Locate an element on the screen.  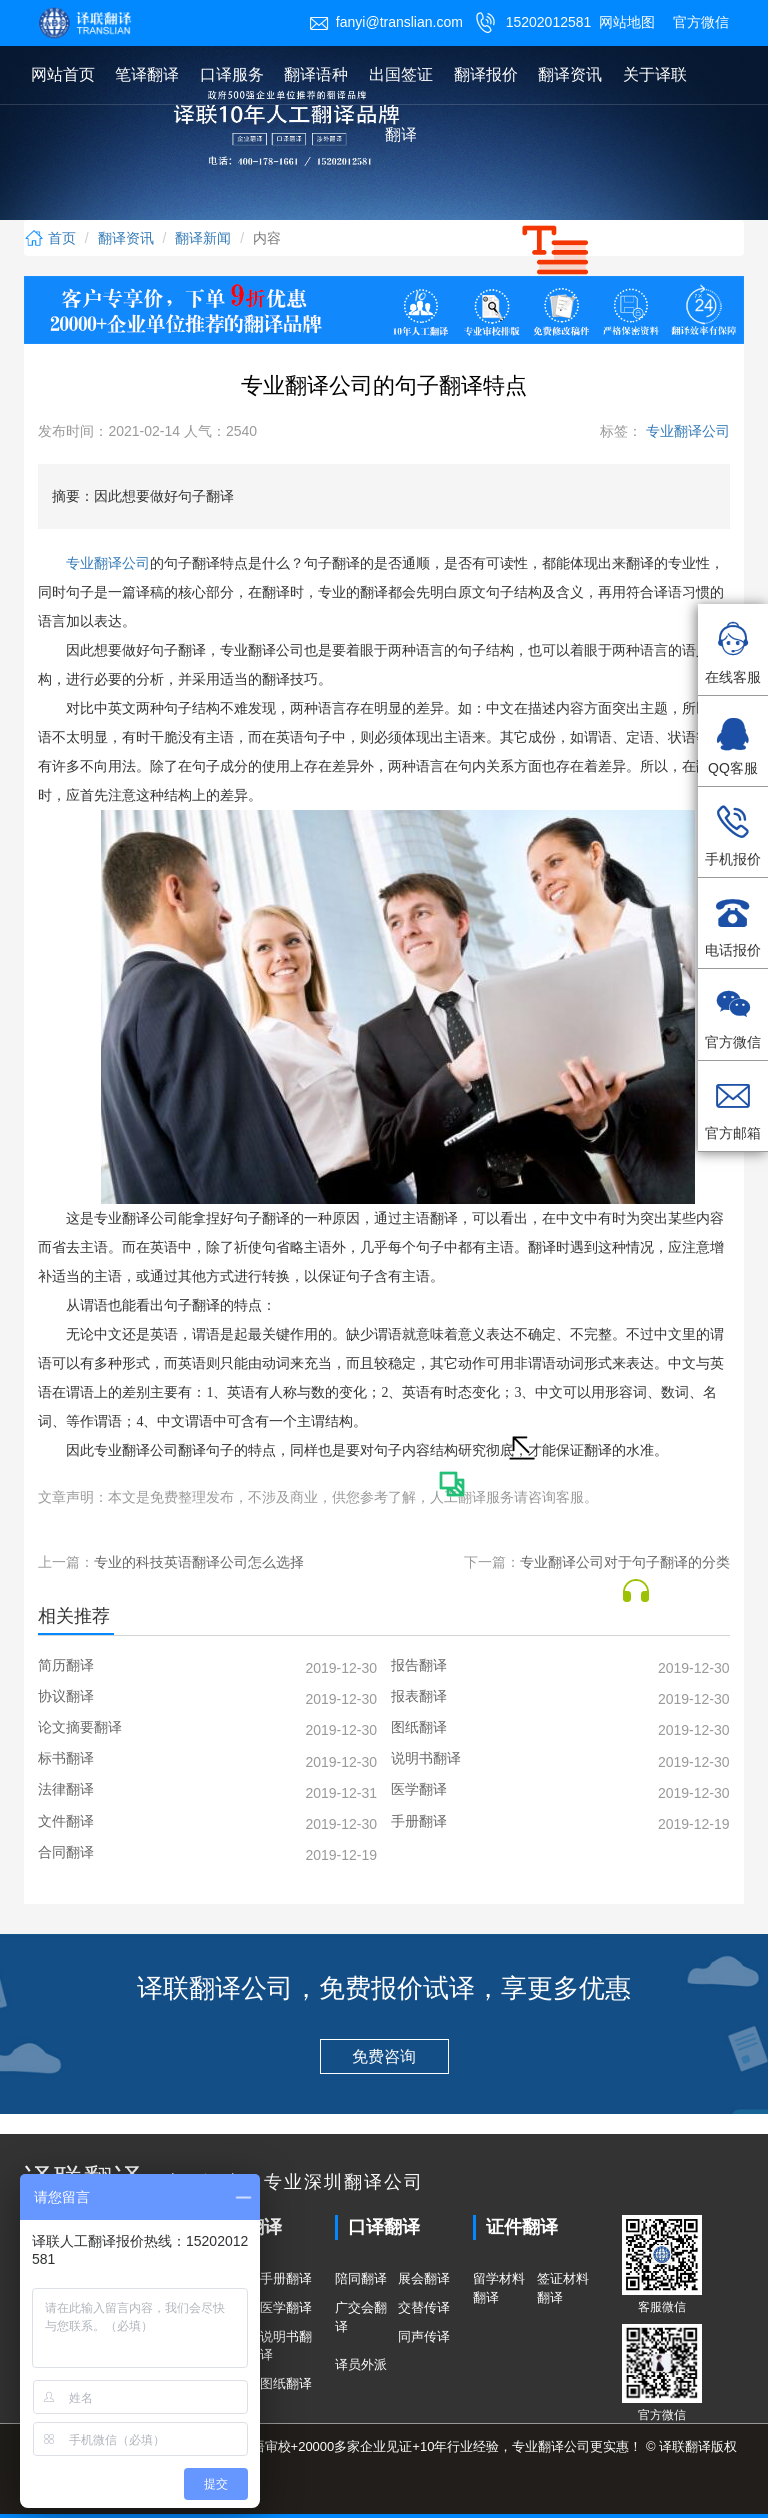
access audio or music player is located at coordinates (636, 1592).